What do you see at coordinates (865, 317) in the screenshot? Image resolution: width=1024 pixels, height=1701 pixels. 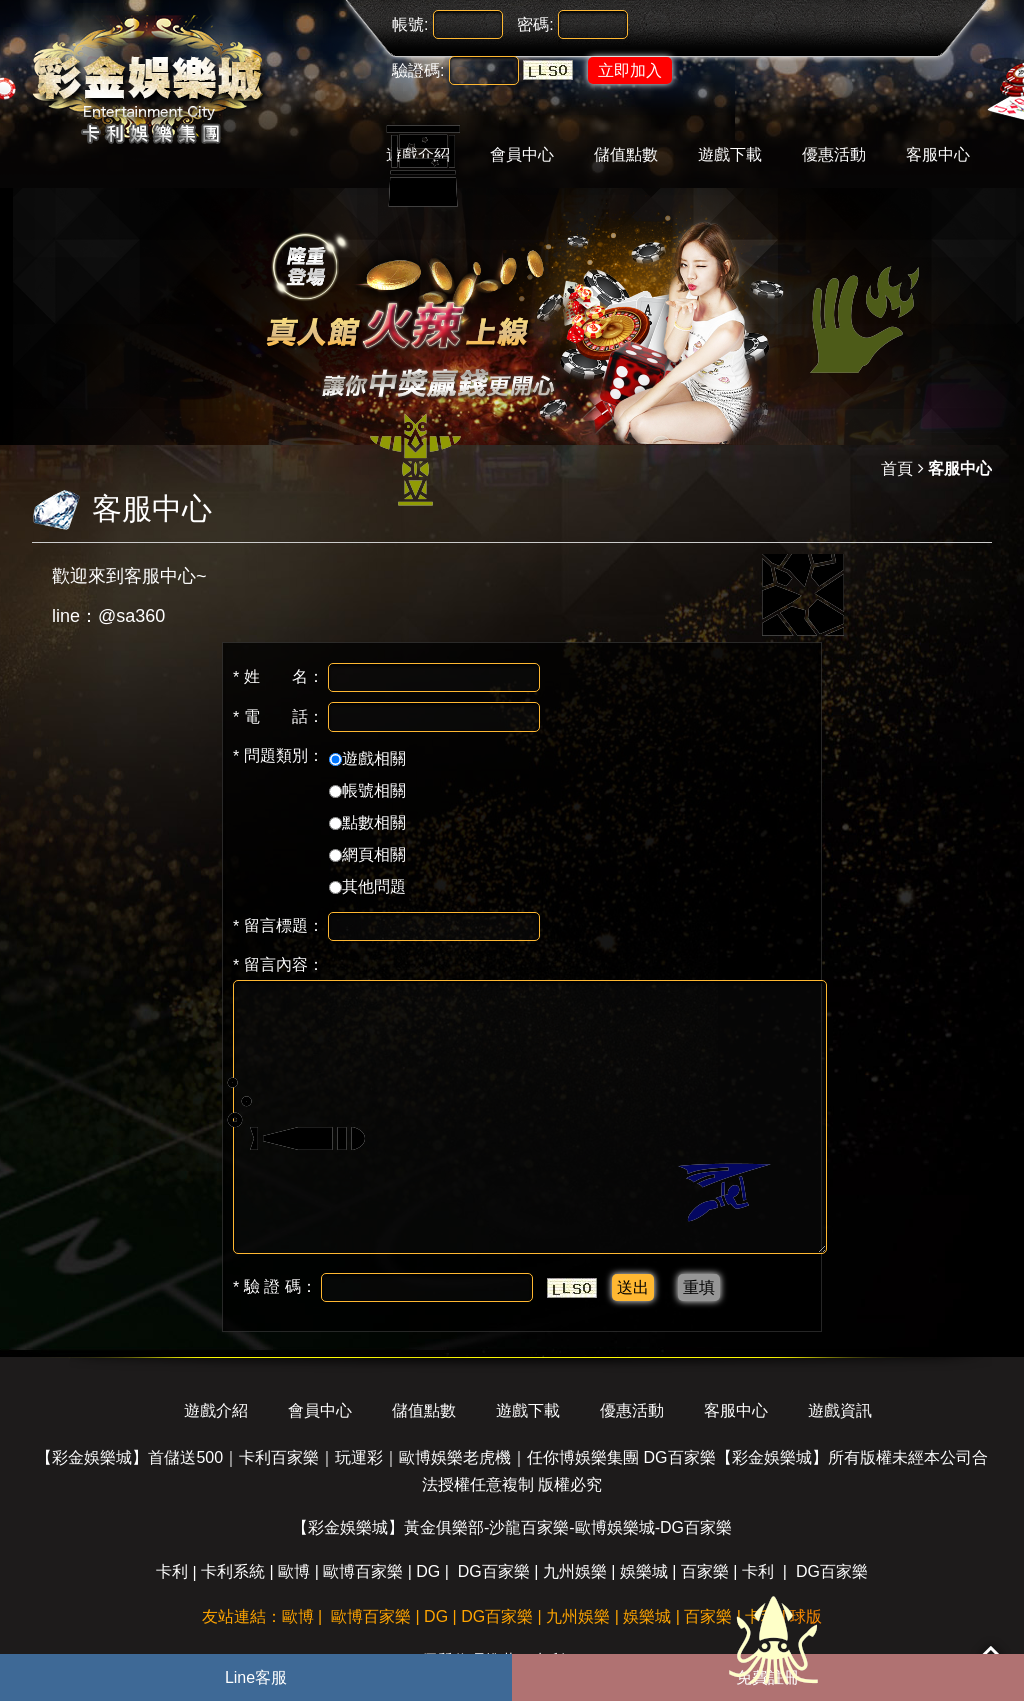 I see `cast a fire spell or ability` at bounding box center [865, 317].